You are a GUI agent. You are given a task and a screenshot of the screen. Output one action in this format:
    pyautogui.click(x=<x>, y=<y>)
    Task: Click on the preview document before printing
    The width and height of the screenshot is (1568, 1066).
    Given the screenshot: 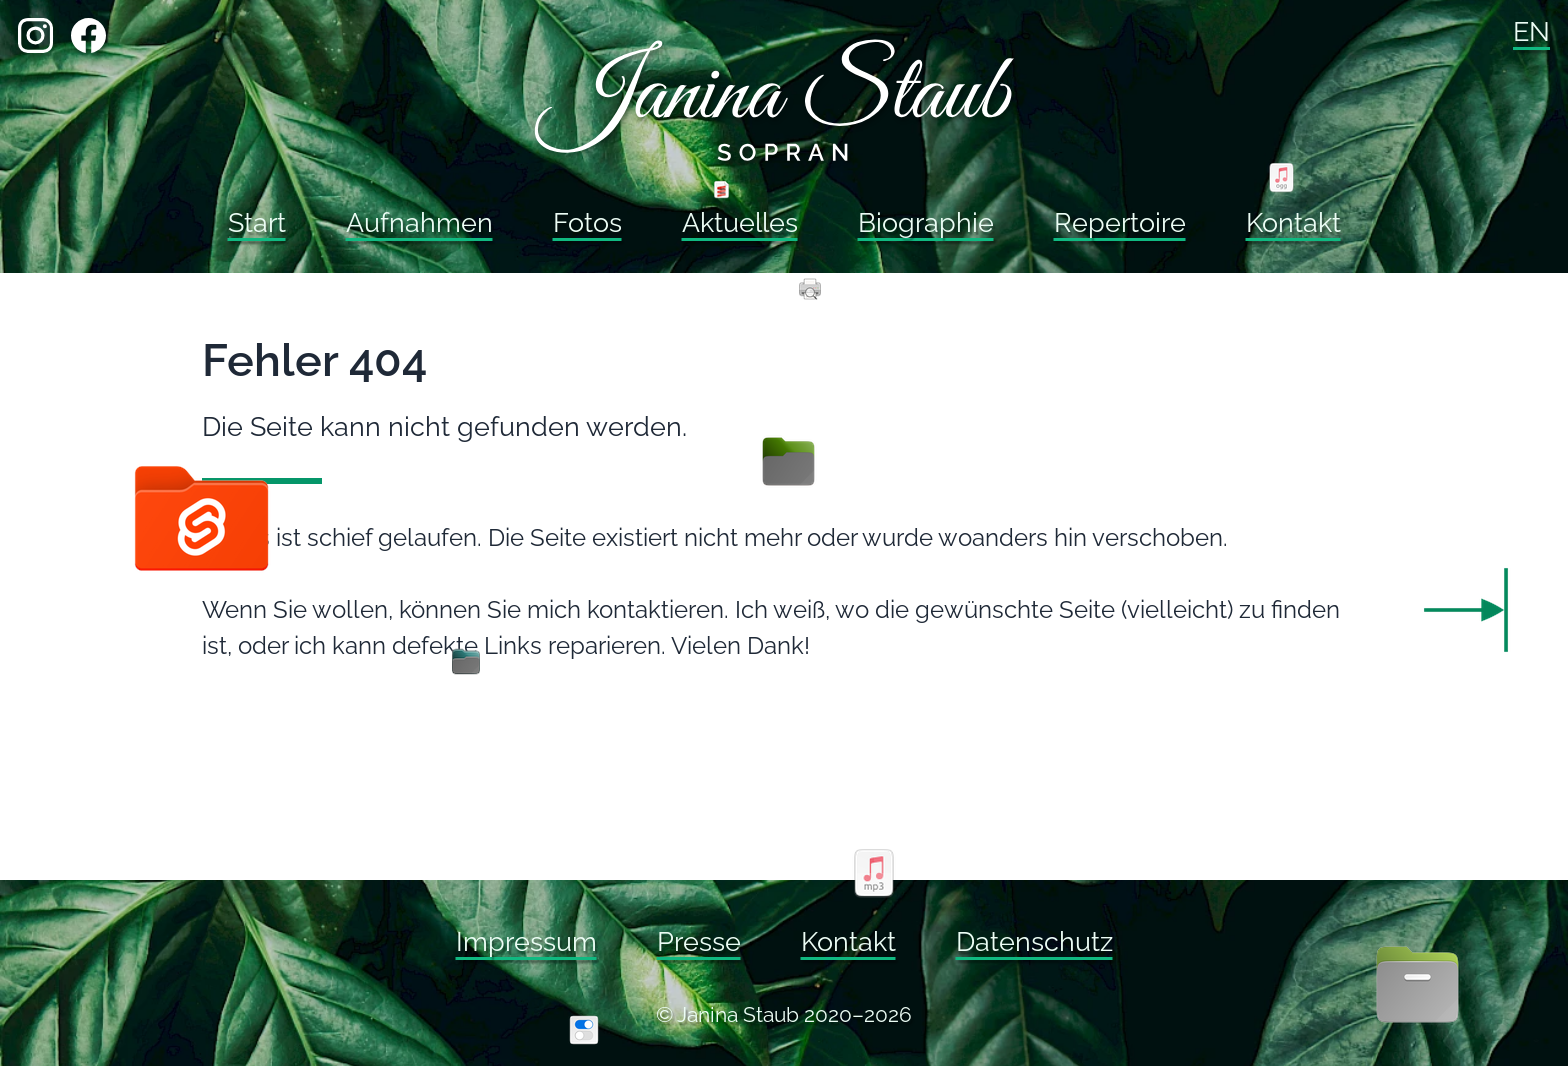 What is the action you would take?
    pyautogui.click(x=810, y=289)
    